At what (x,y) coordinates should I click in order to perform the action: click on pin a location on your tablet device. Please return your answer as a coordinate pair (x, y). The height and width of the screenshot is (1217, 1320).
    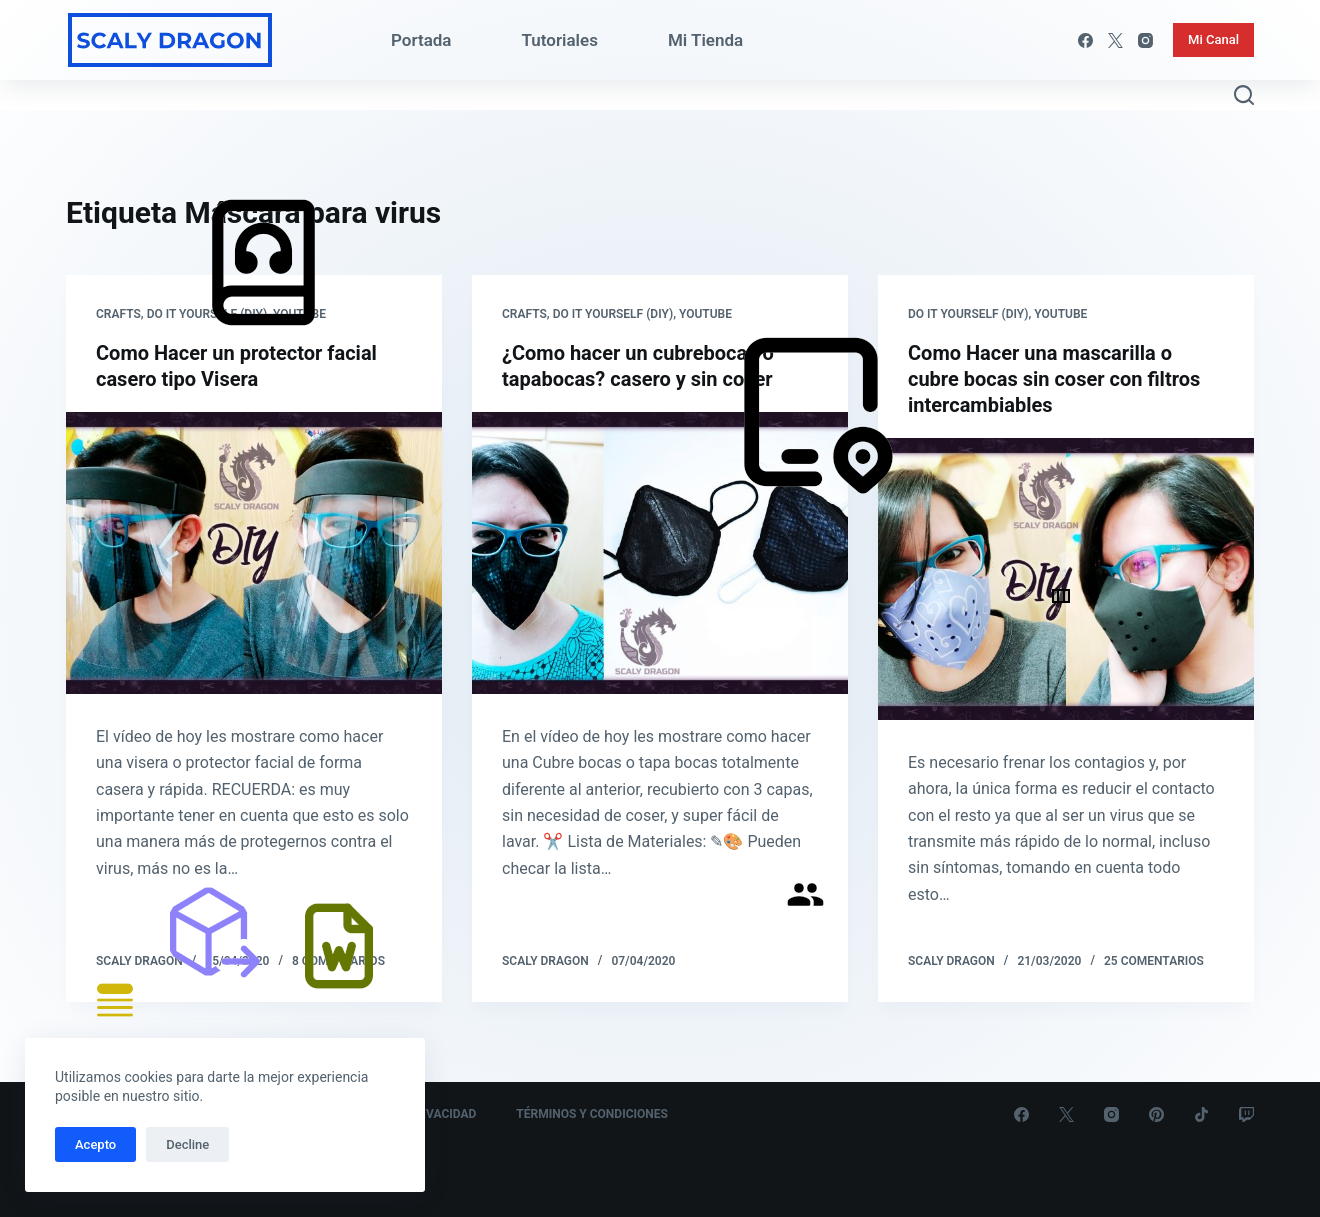
    Looking at the image, I should click on (811, 412).